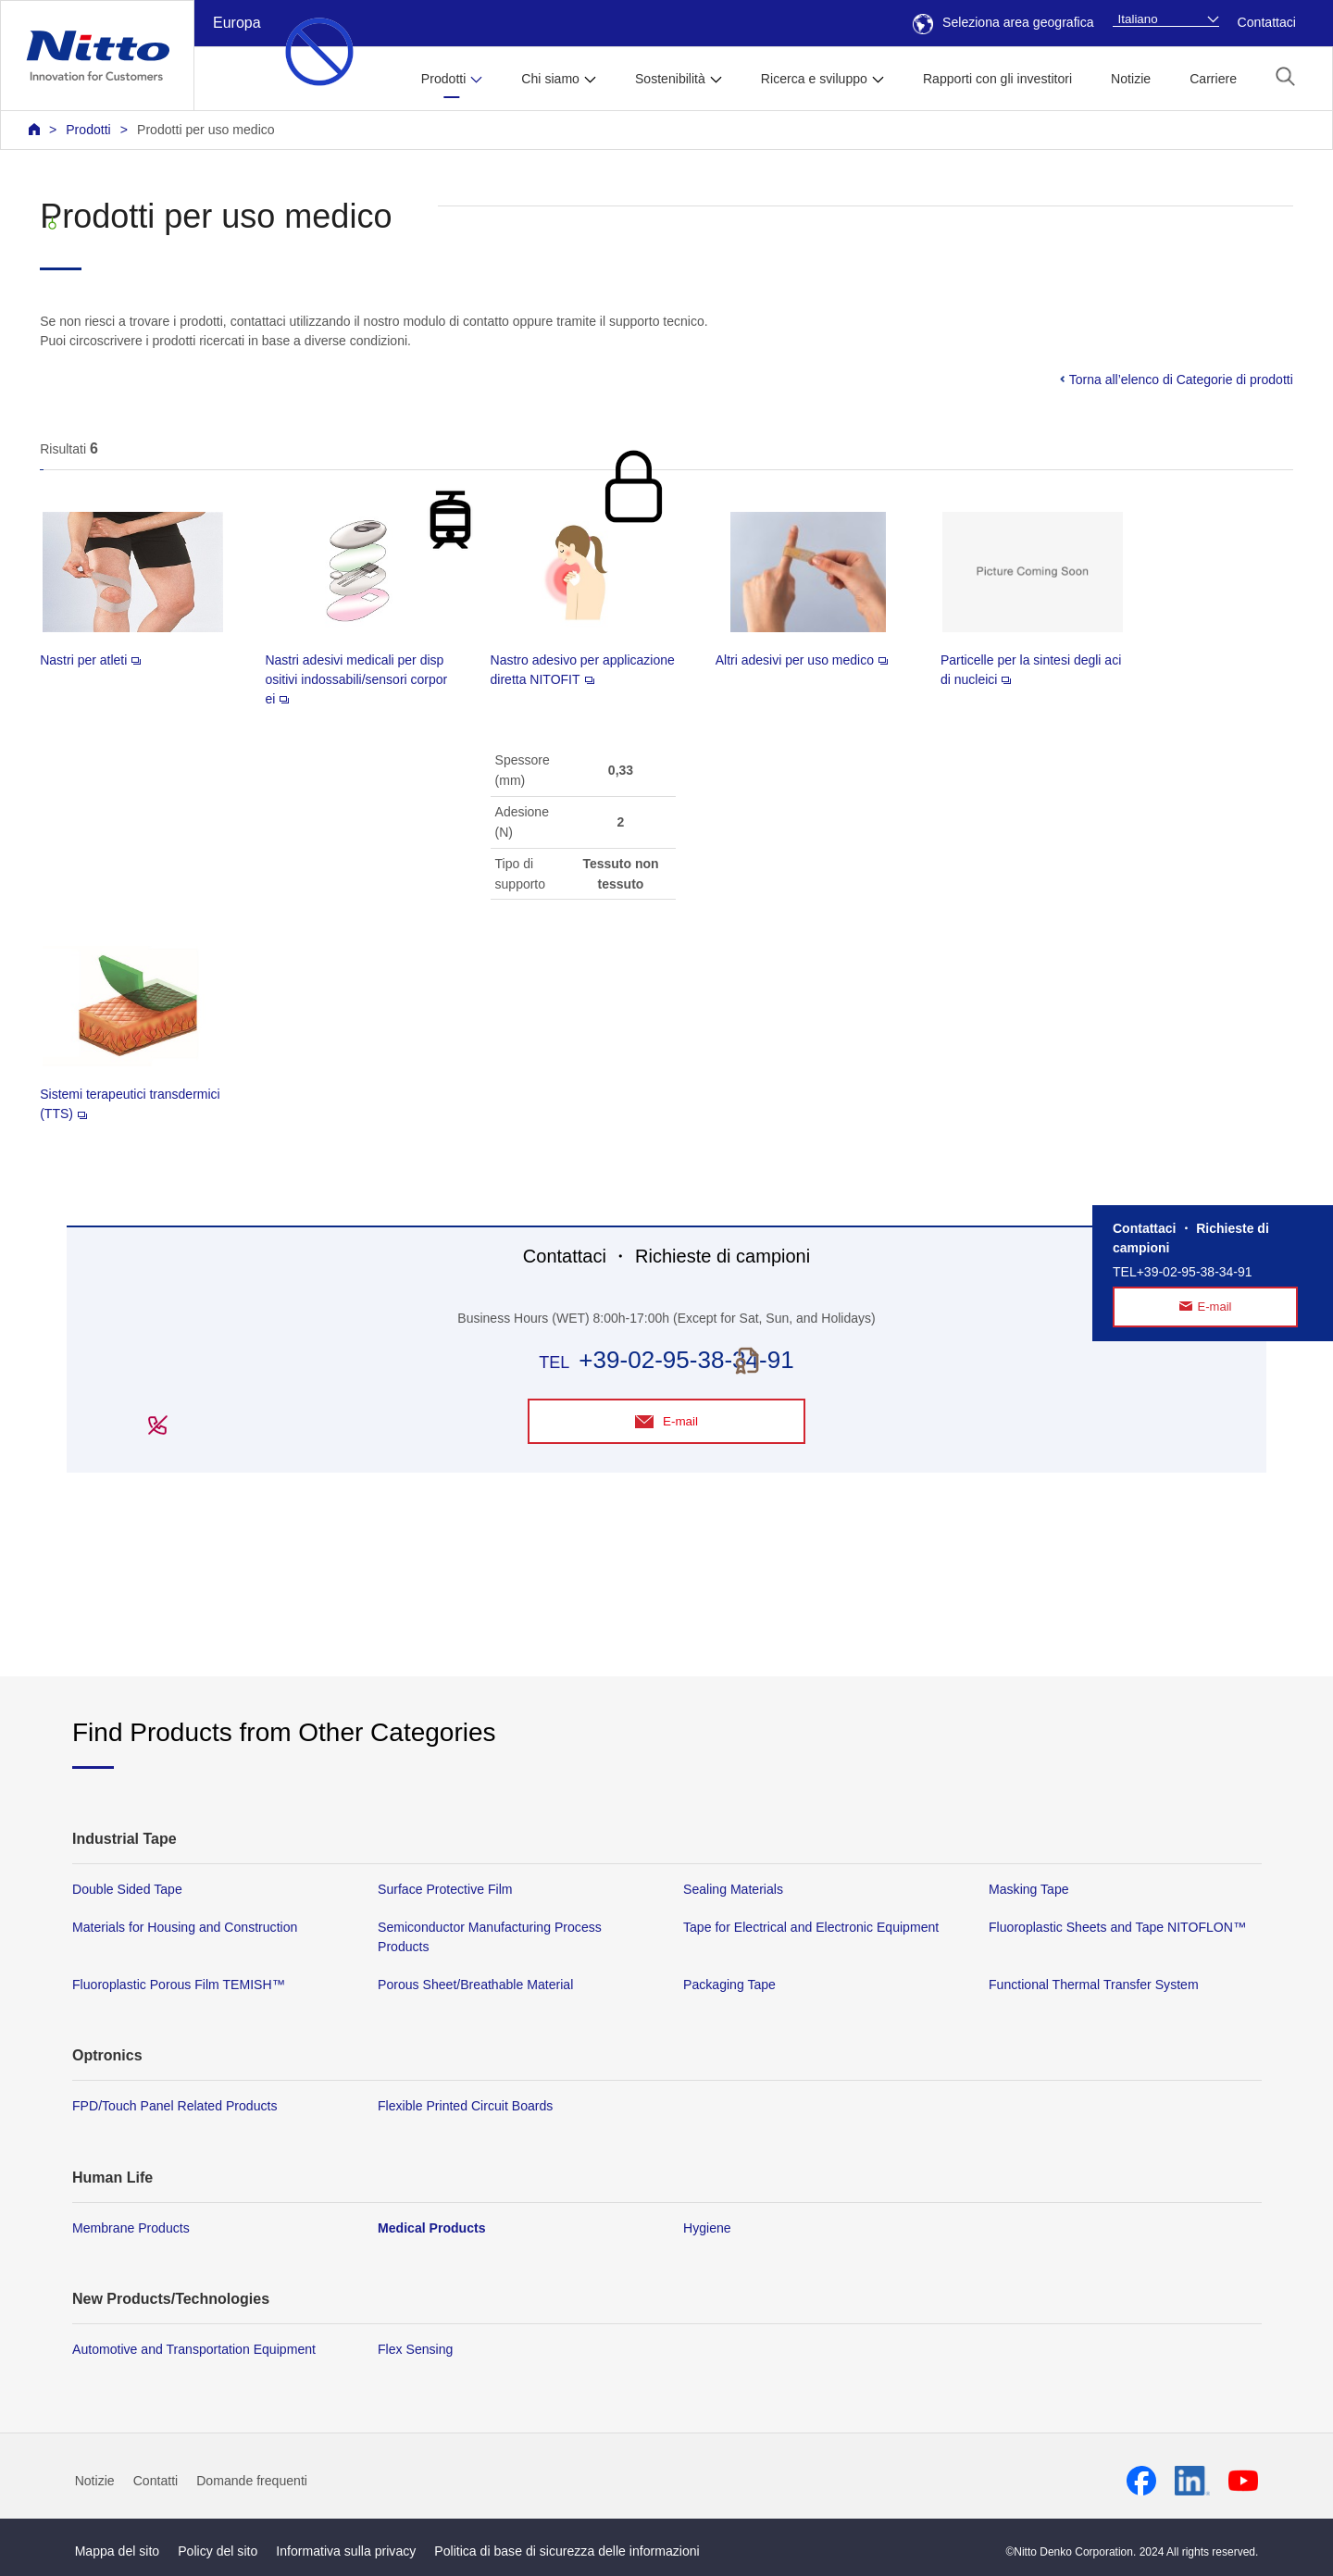 The height and width of the screenshot is (2576, 1333). I want to click on indicates a locked or secured item, so click(633, 486).